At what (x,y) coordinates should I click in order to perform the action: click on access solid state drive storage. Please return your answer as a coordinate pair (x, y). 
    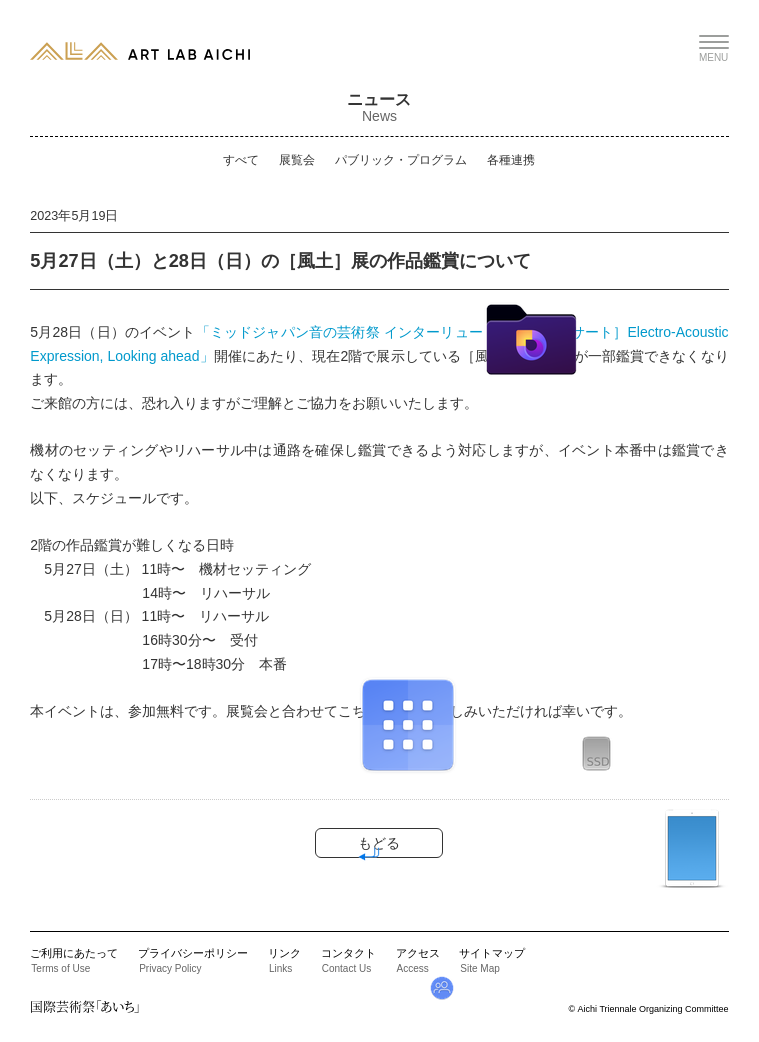
    Looking at the image, I should click on (596, 753).